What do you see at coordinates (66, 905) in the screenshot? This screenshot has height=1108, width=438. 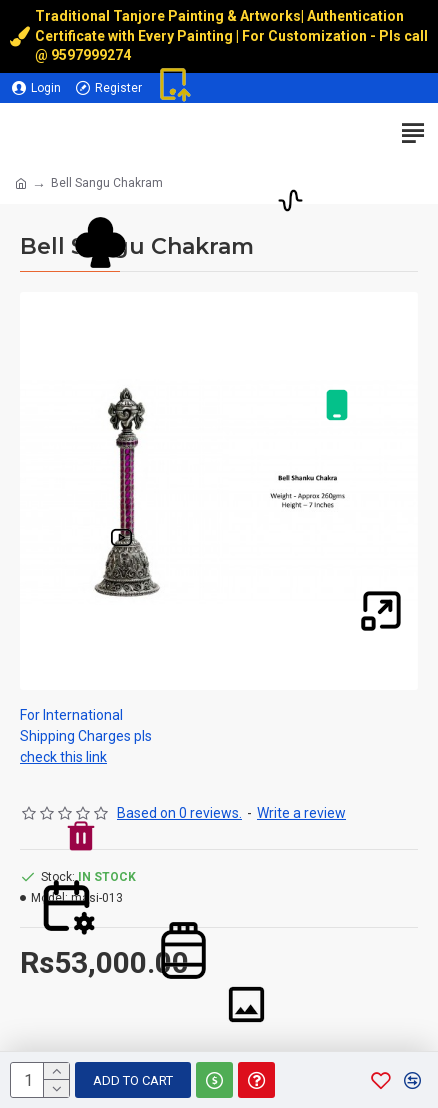 I see `access calendar settings` at bounding box center [66, 905].